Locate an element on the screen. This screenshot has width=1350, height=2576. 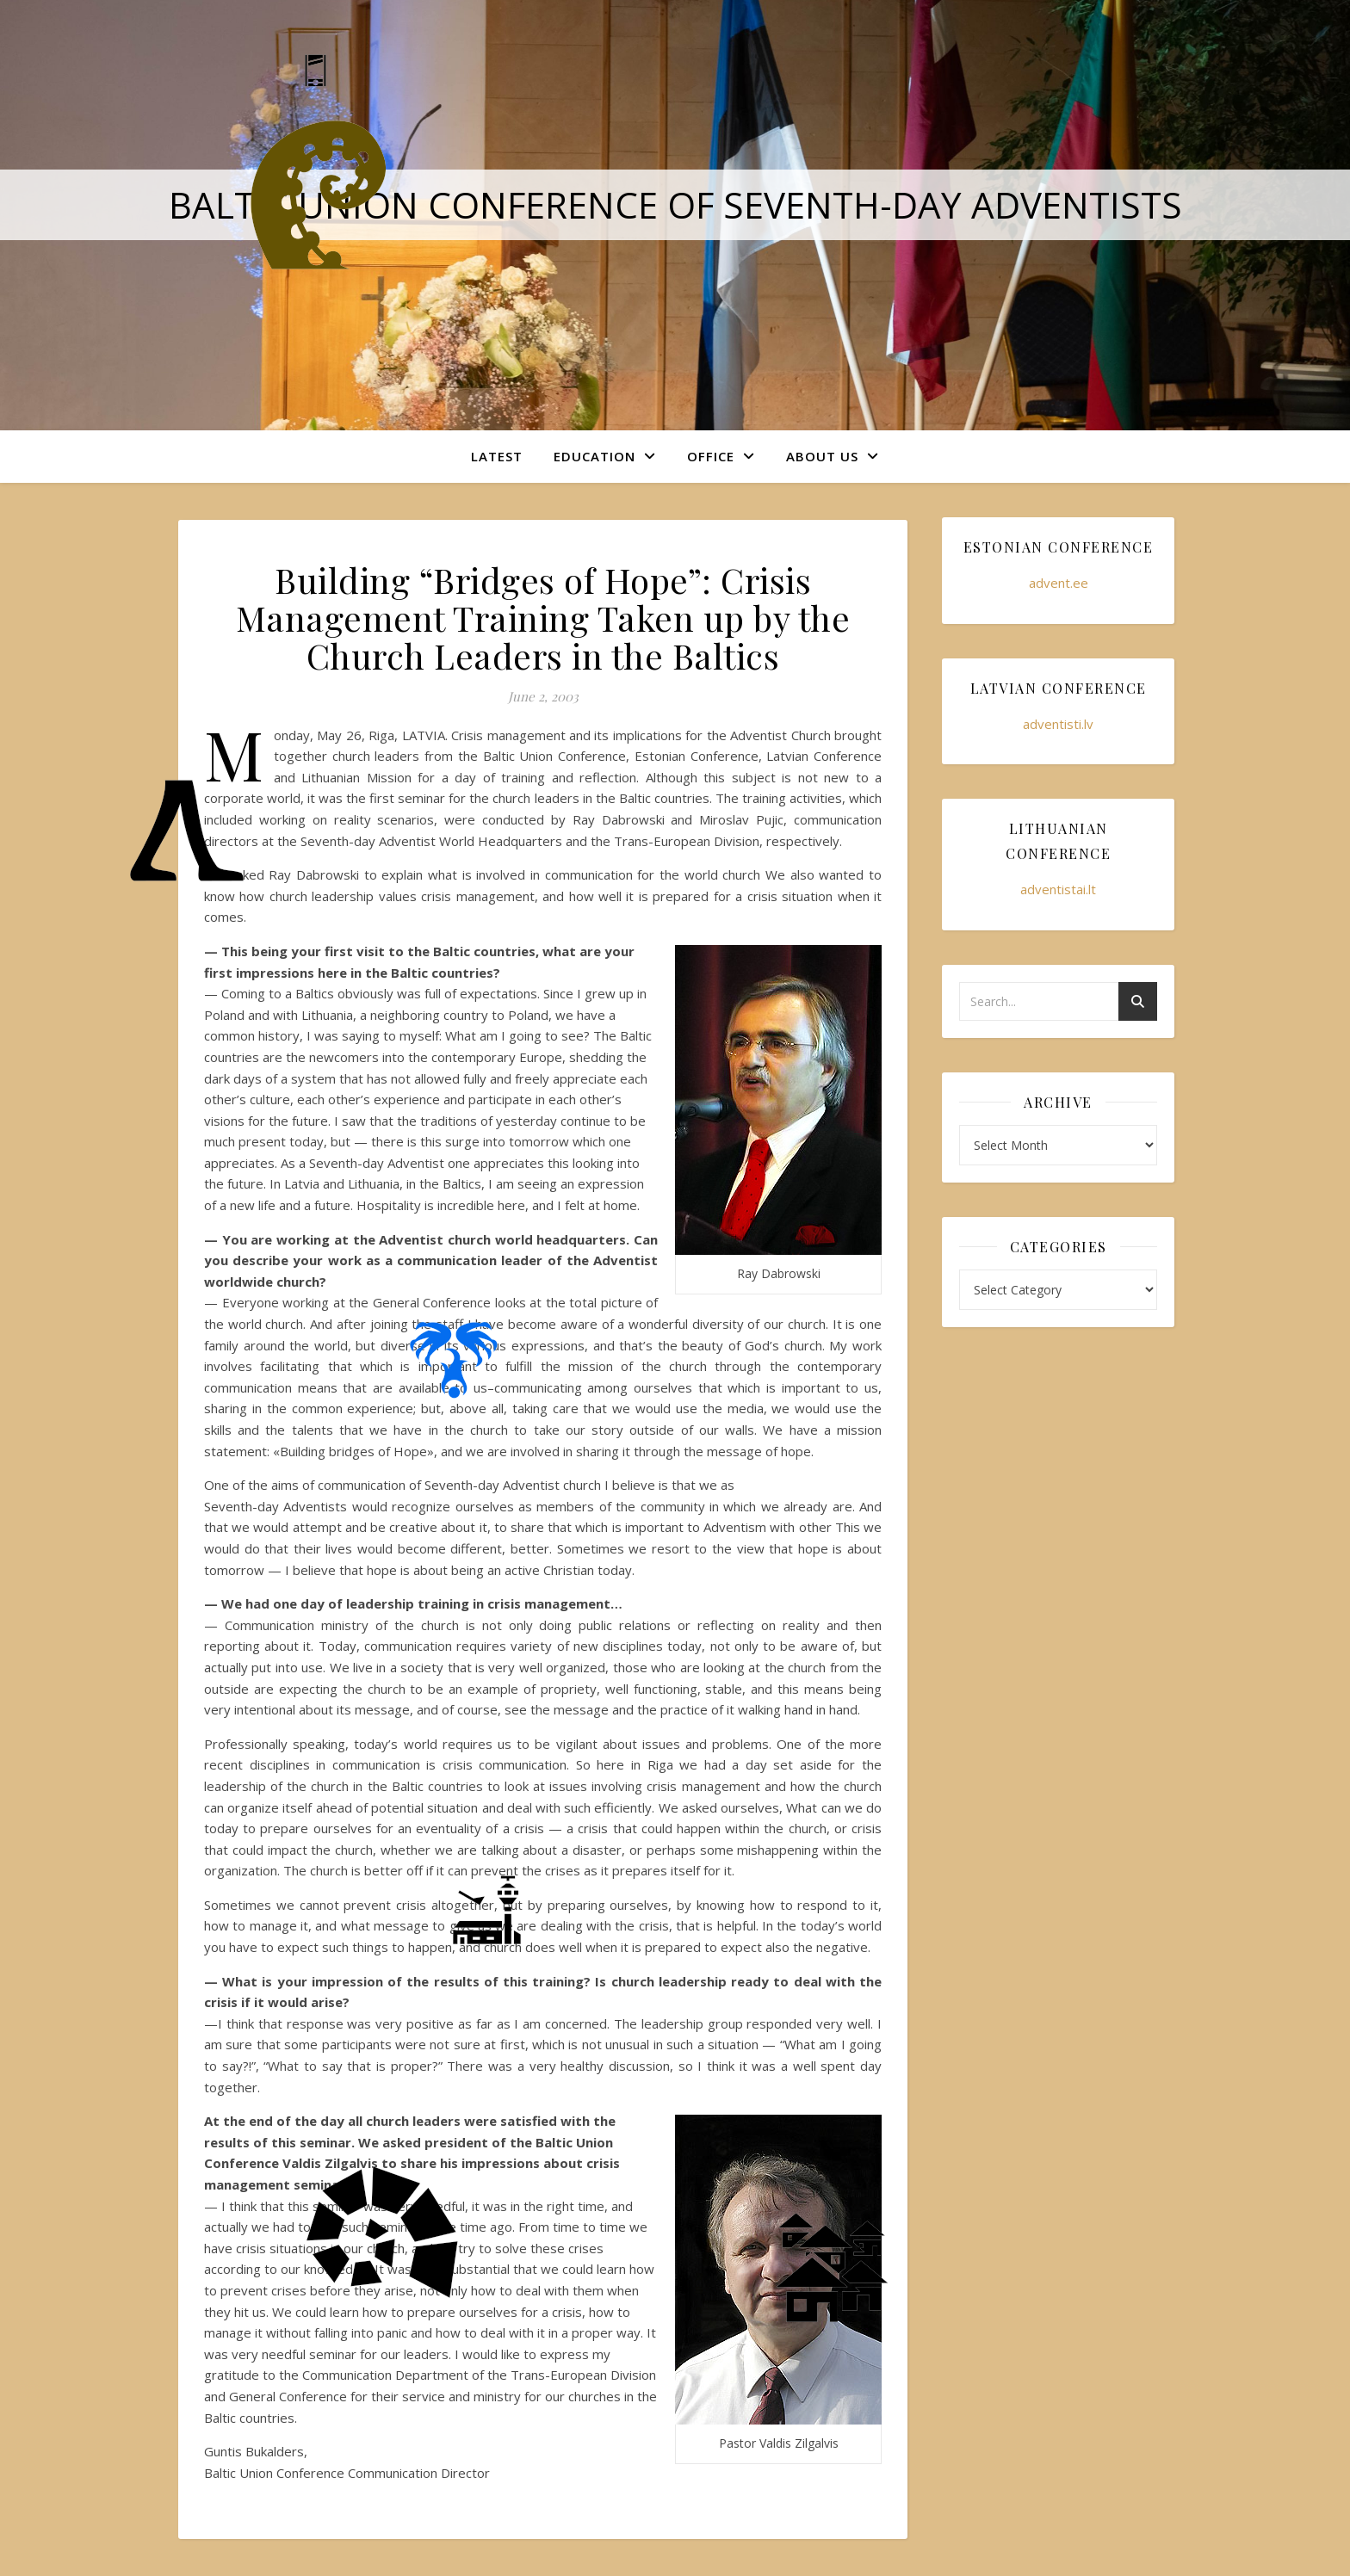
access airport or flight management features is located at coordinates (486, 1910).